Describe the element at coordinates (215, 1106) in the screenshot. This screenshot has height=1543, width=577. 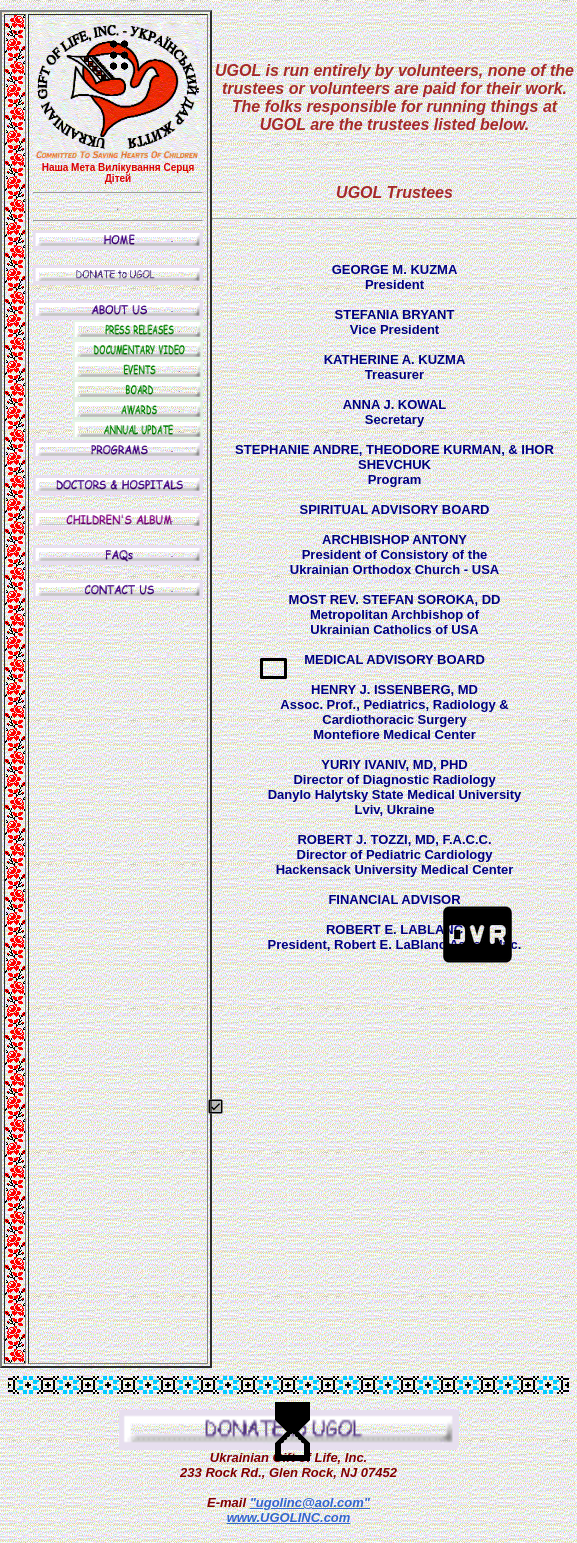
I see `select or confirm an option` at that location.